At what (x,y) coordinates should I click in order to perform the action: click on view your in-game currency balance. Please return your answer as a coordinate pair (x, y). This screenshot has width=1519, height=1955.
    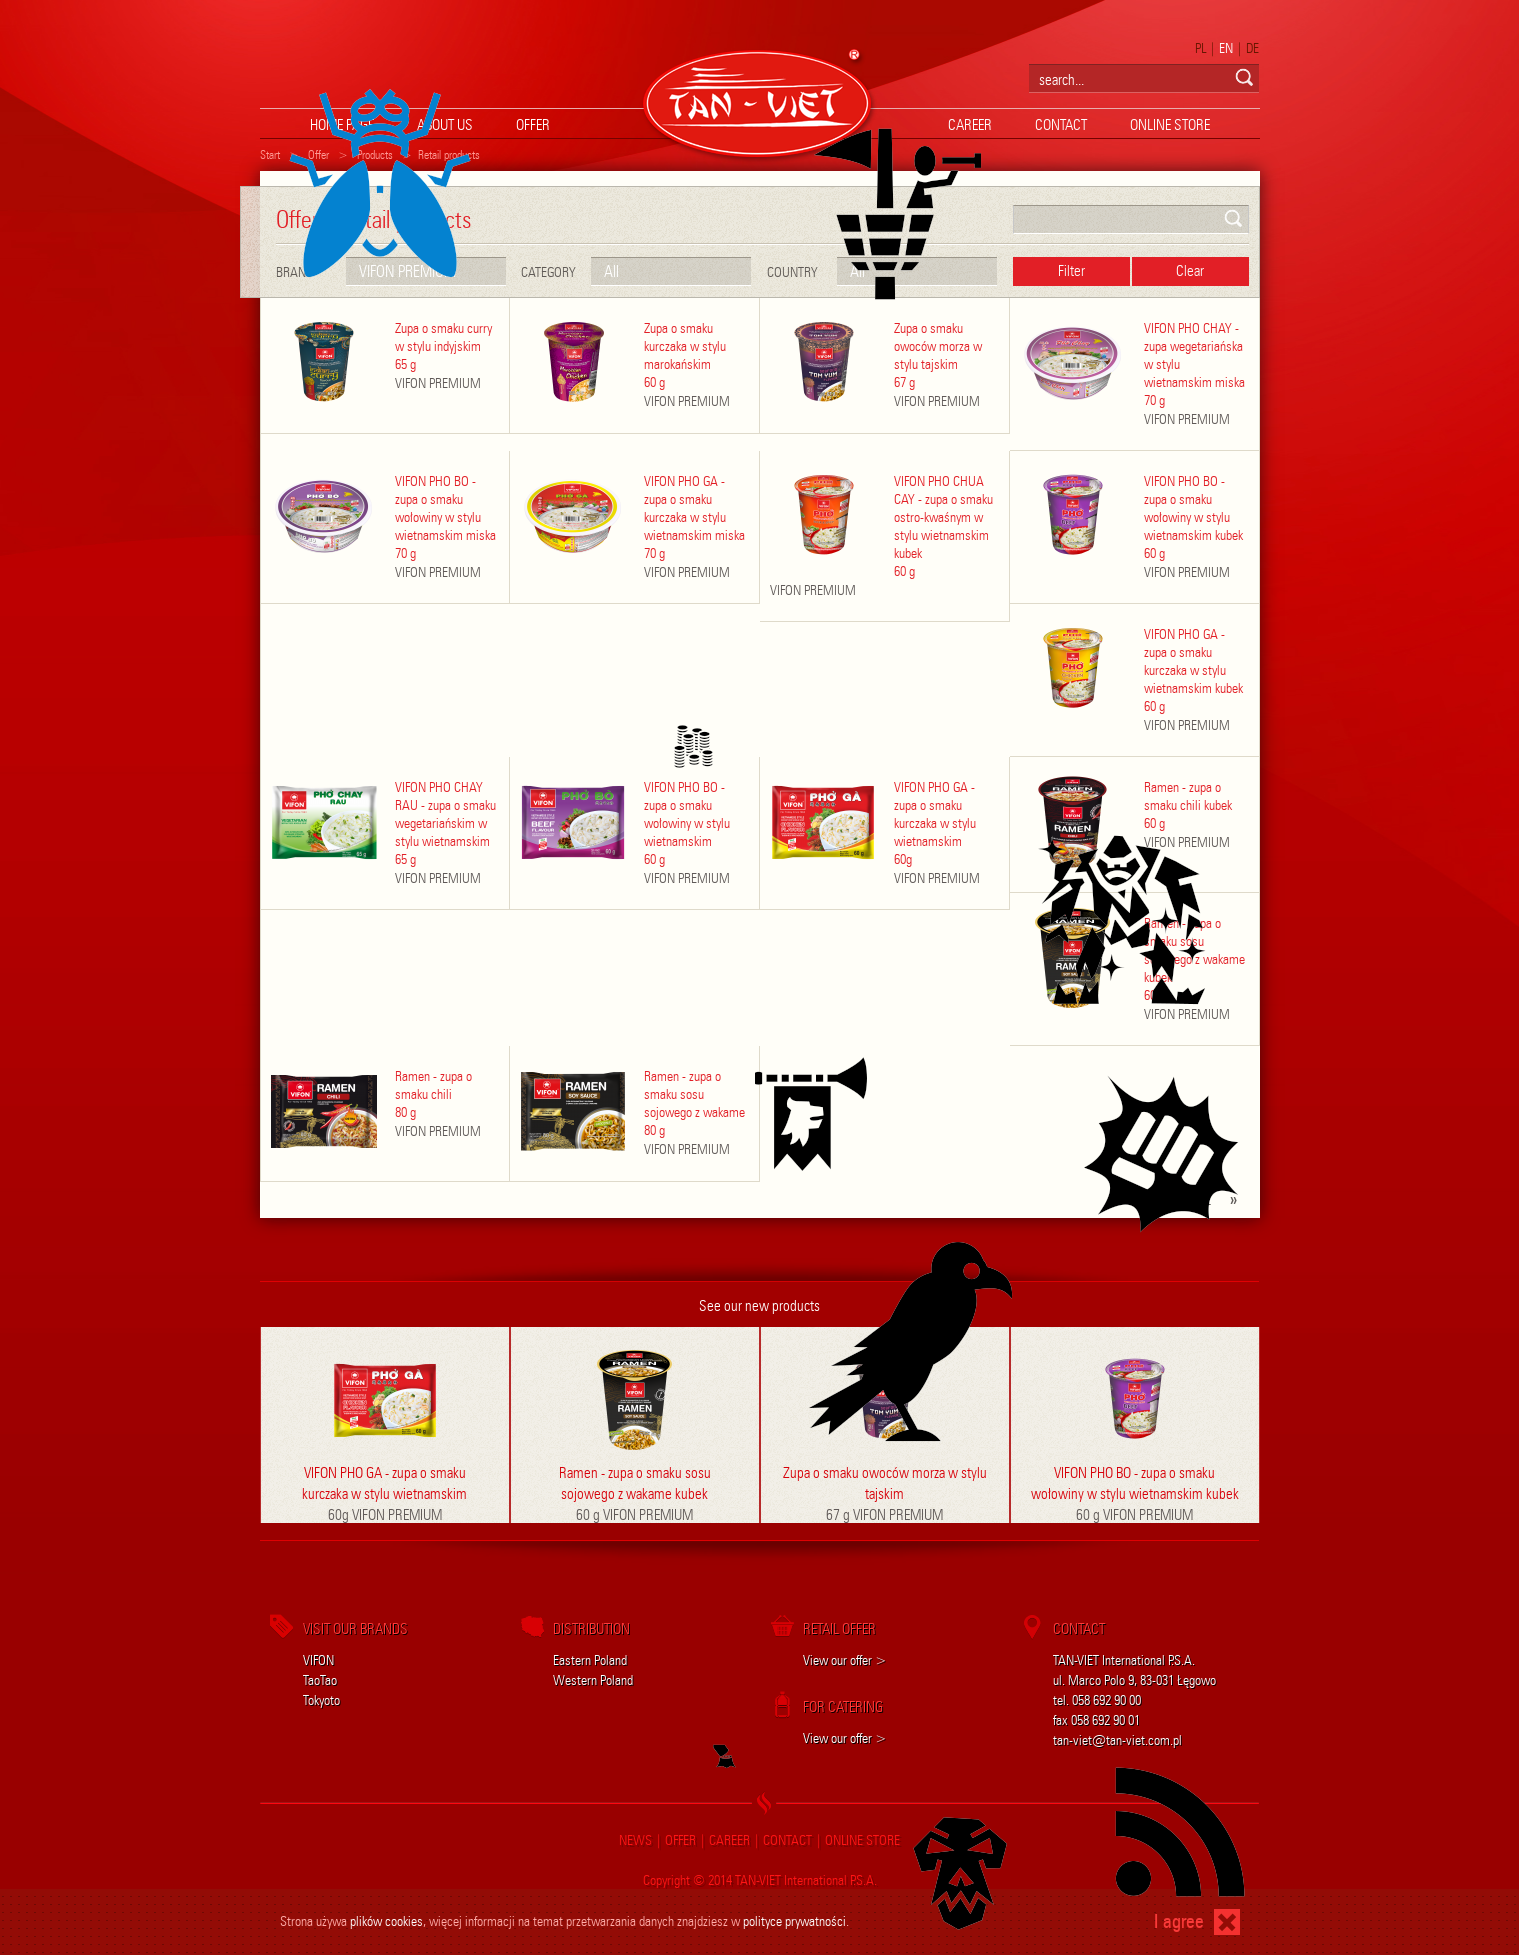
    Looking at the image, I should click on (693, 746).